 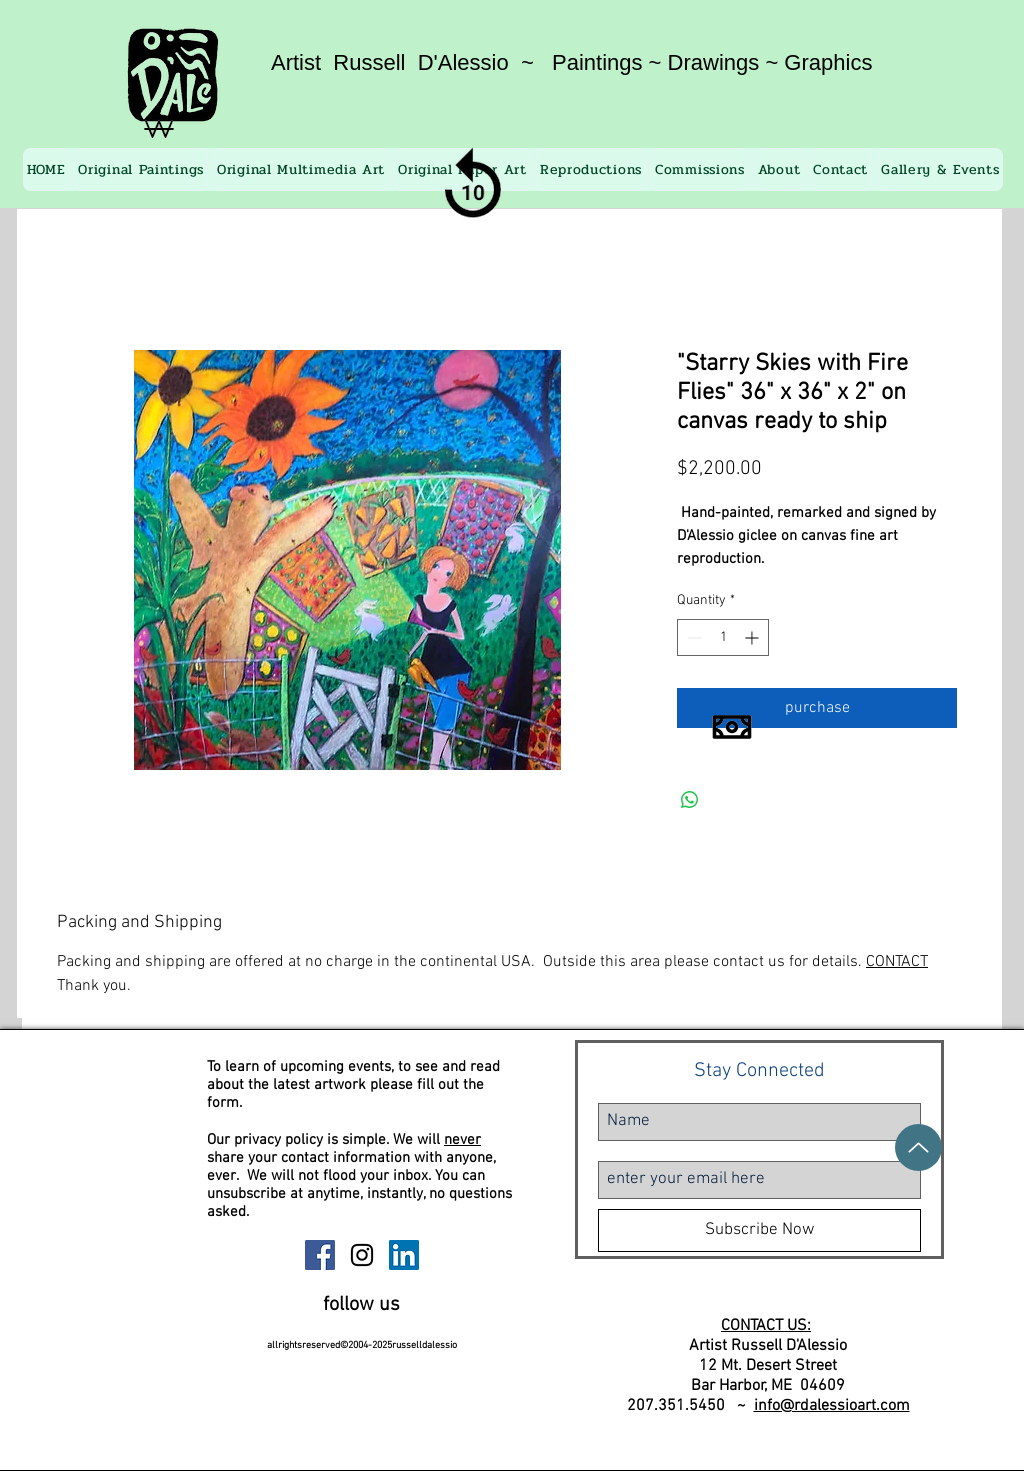 I want to click on view account balance or funds, so click(x=732, y=727).